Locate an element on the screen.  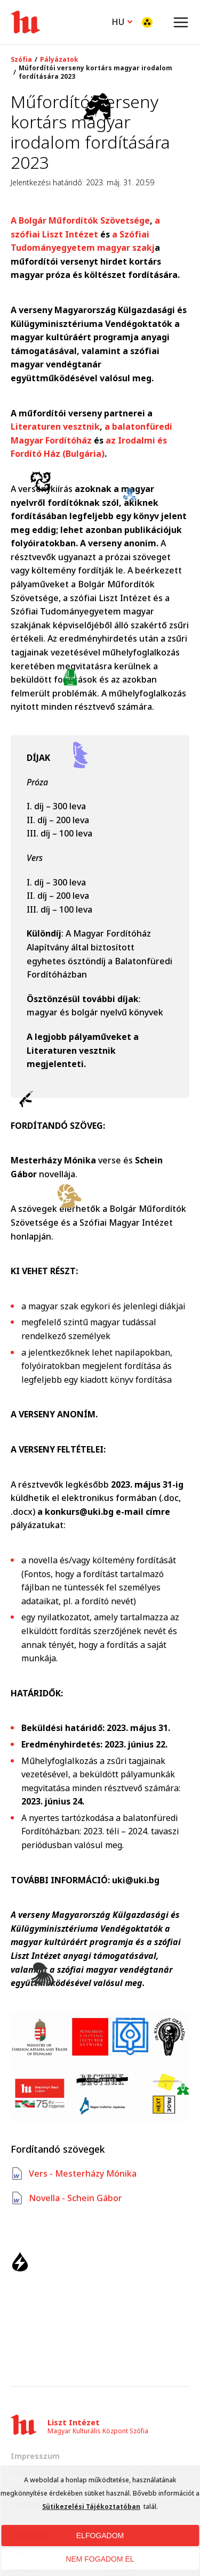
indicates extreme danger or deadly hazard is located at coordinates (130, 495).